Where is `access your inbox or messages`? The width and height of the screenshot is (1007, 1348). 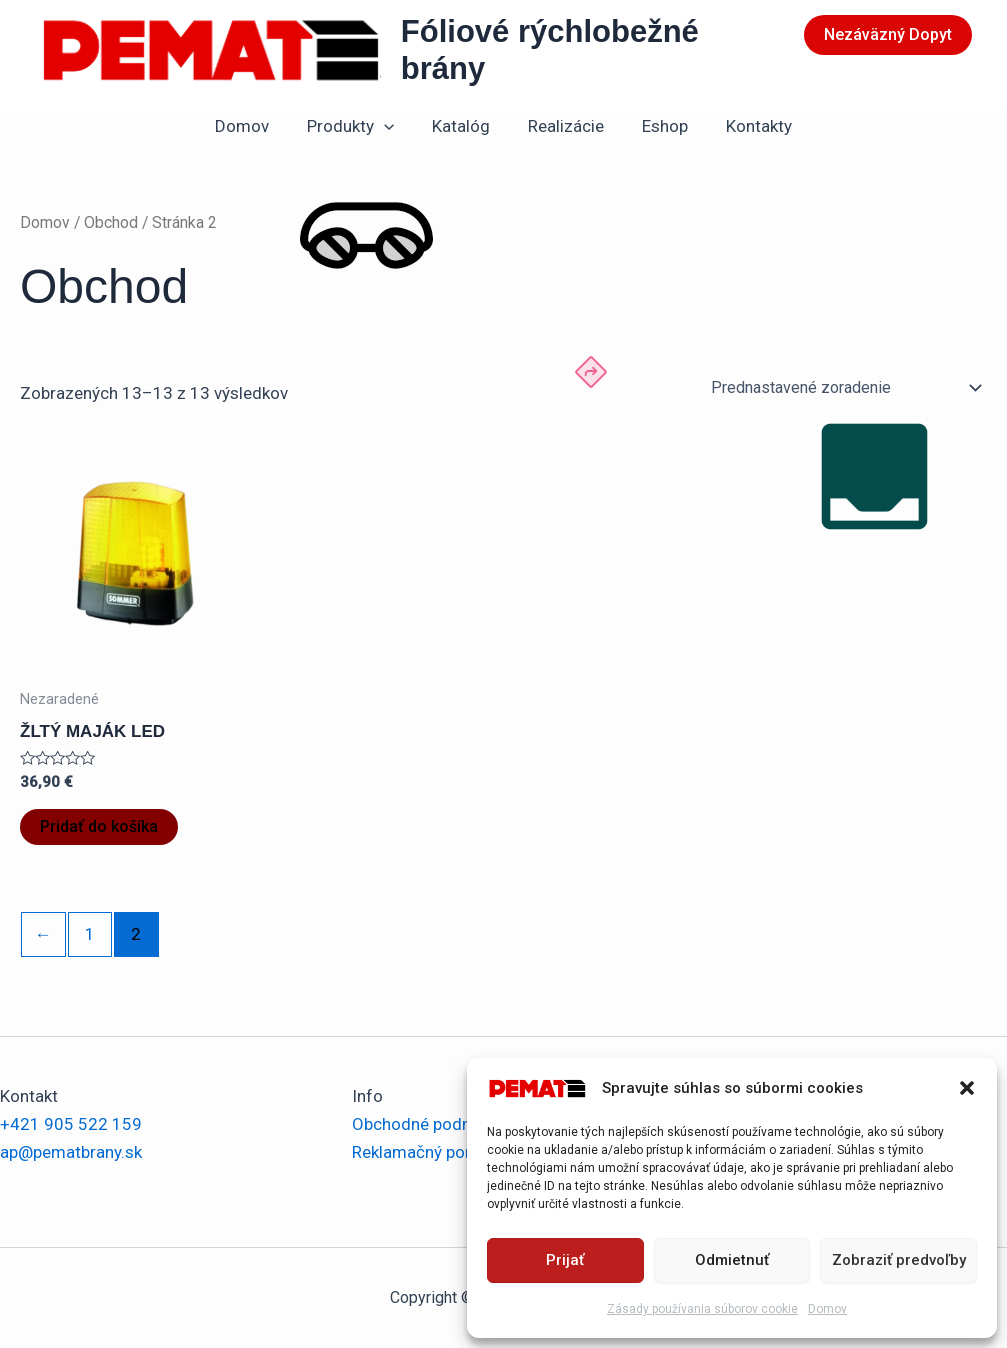
access your inbox or messages is located at coordinates (874, 476).